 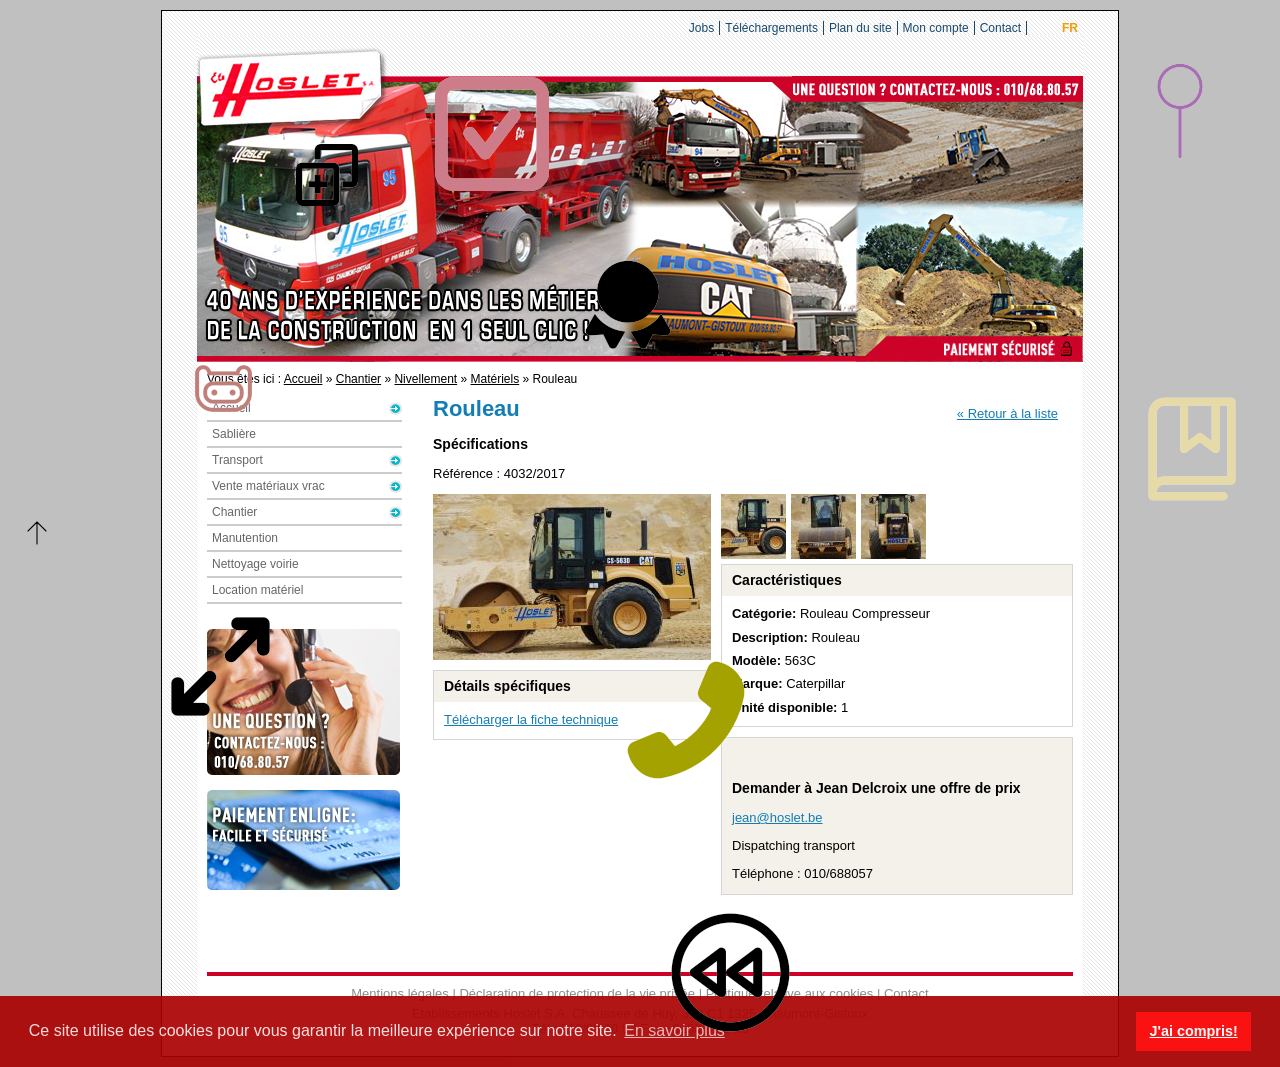 I want to click on duplicate or copy an item, so click(x=327, y=175).